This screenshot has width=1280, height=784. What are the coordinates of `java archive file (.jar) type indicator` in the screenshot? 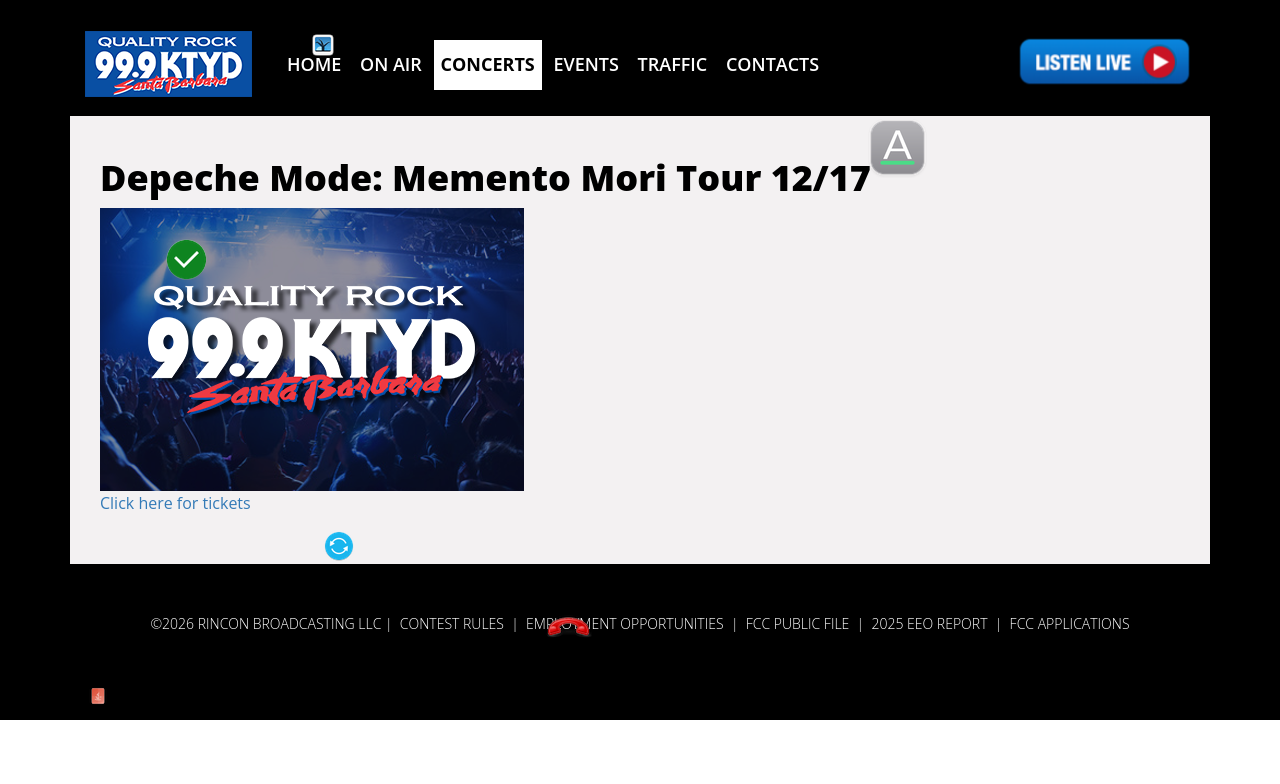 It's located at (98, 696).